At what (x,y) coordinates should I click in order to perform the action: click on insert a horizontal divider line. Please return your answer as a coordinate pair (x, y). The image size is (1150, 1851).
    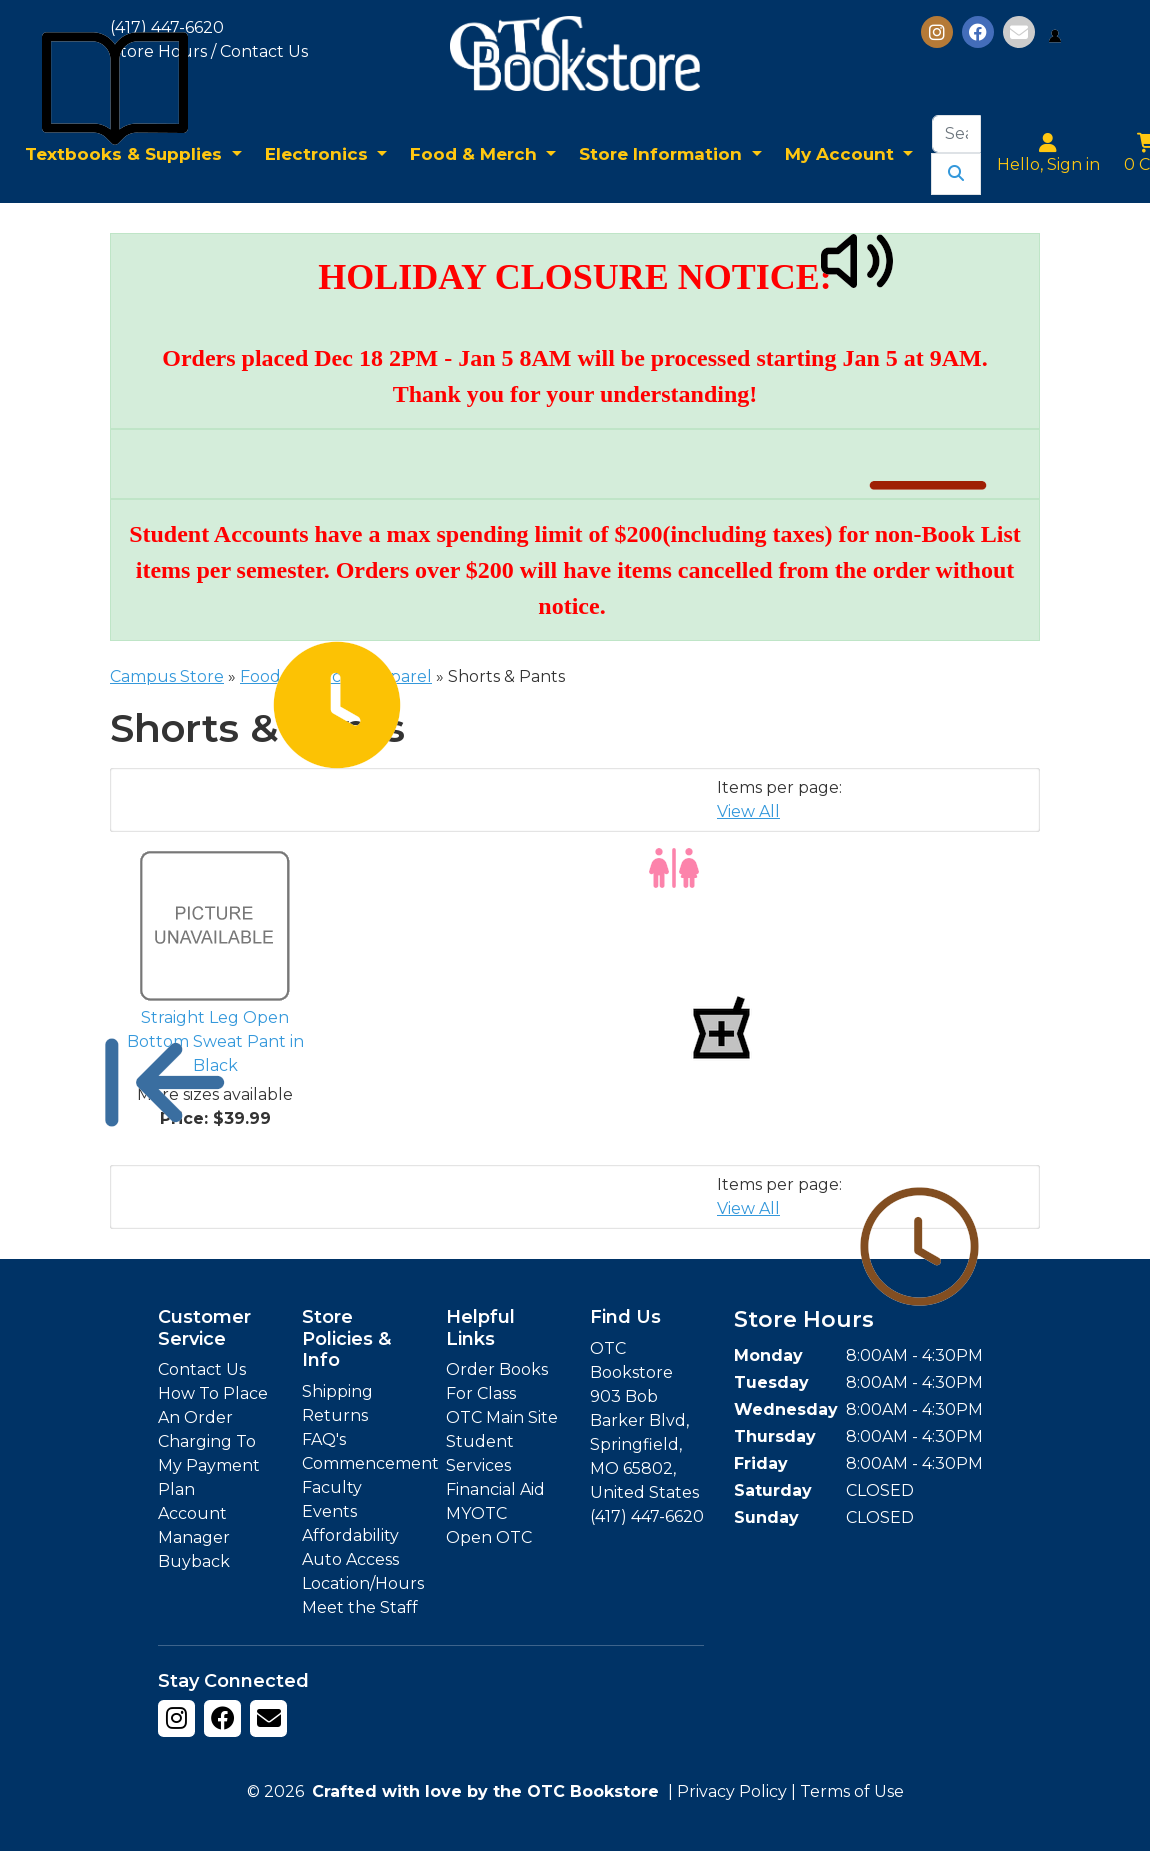
    Looking at the image, I should click on (928, 481).